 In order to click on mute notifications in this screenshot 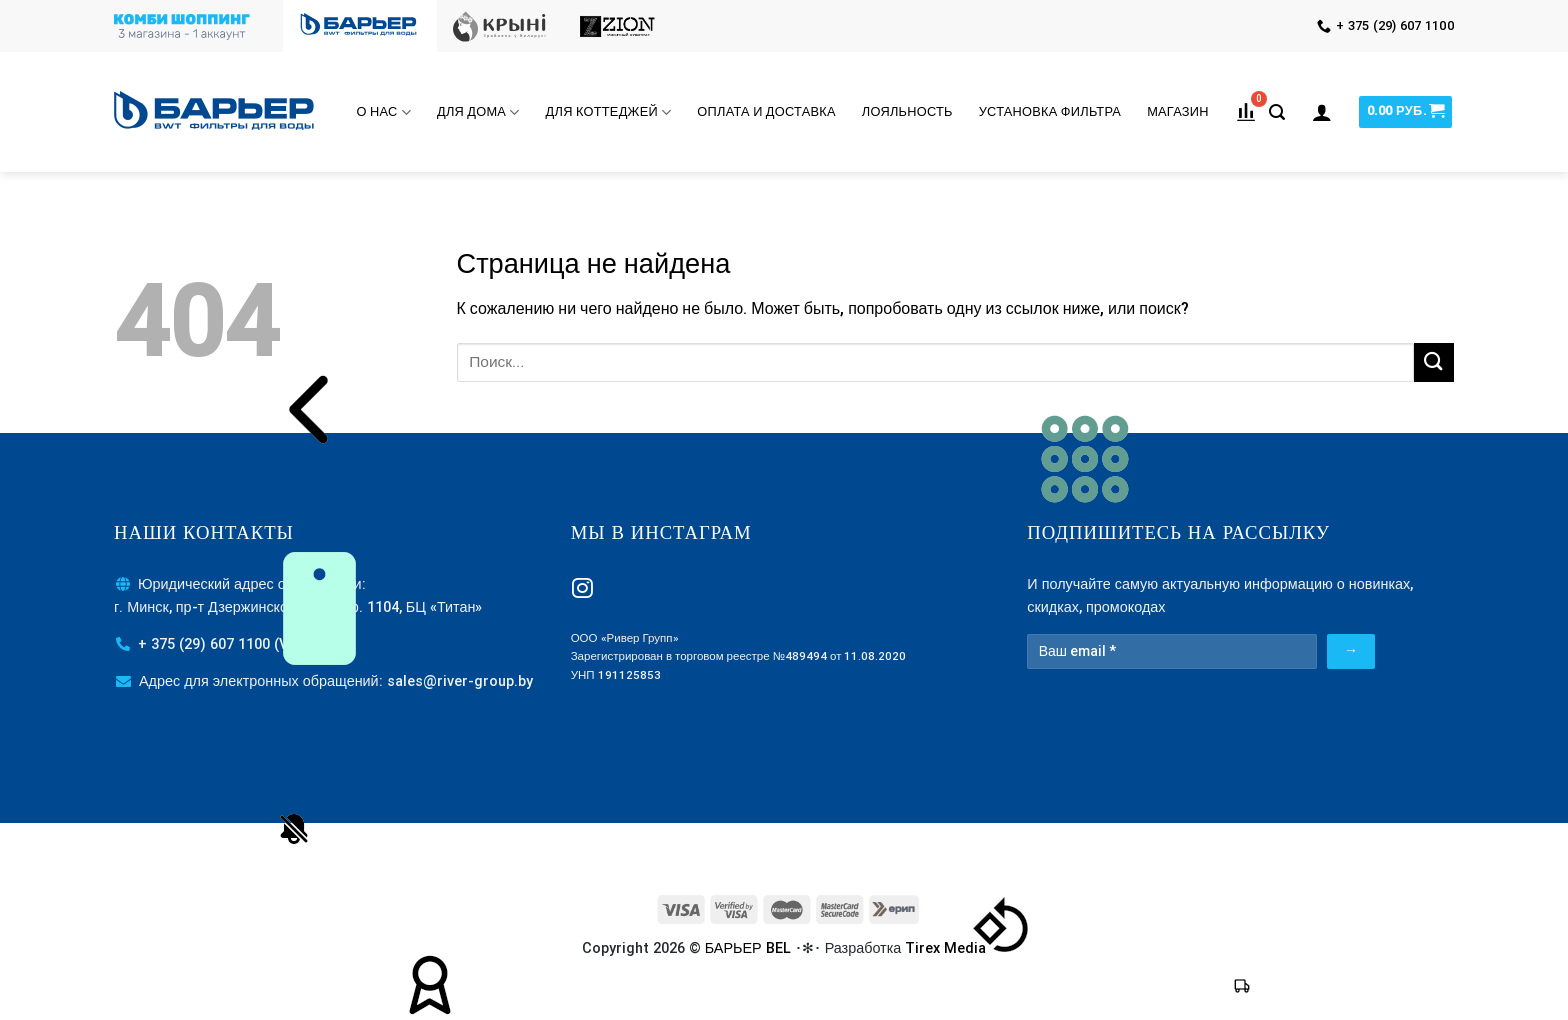, I will do `click(294, 829)`.